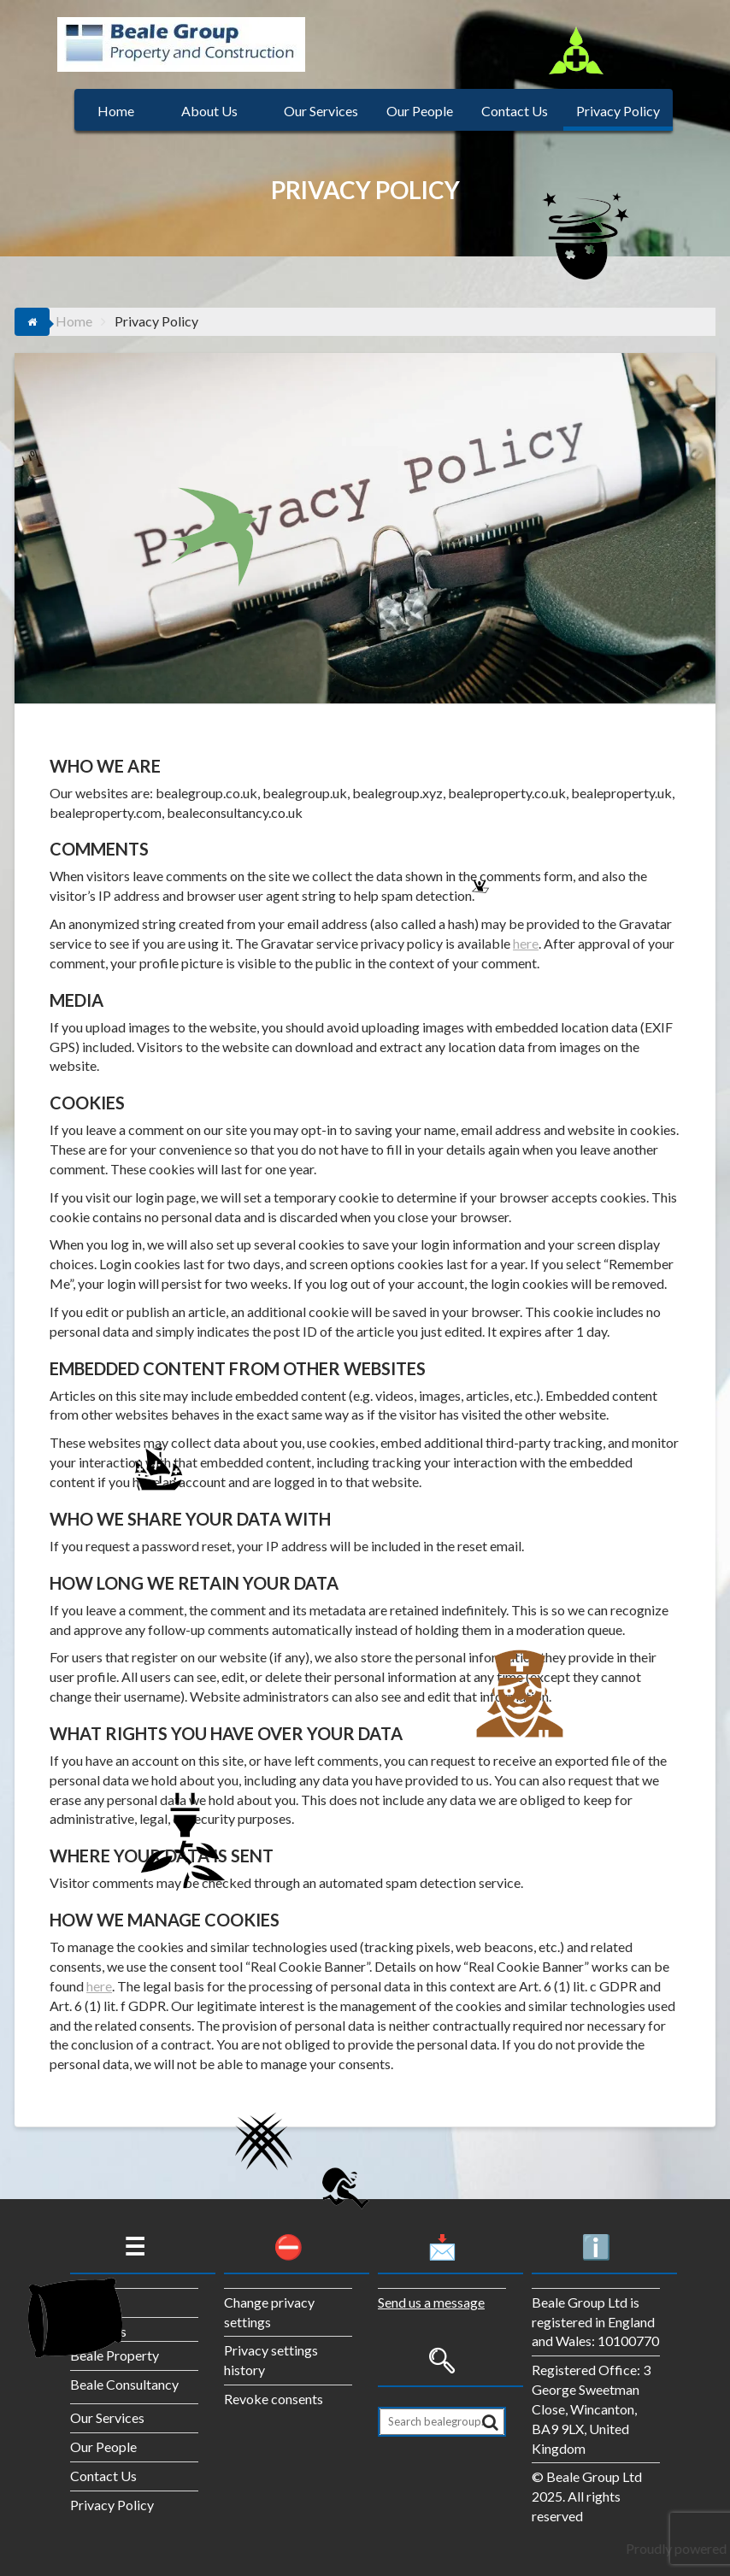 The height and width of the screenshot is (2576, 730). What do you see at coordinates (263, 2141) in the screenshot?
I see `attack or slash action in a game` at bounding box center [263, 2141].